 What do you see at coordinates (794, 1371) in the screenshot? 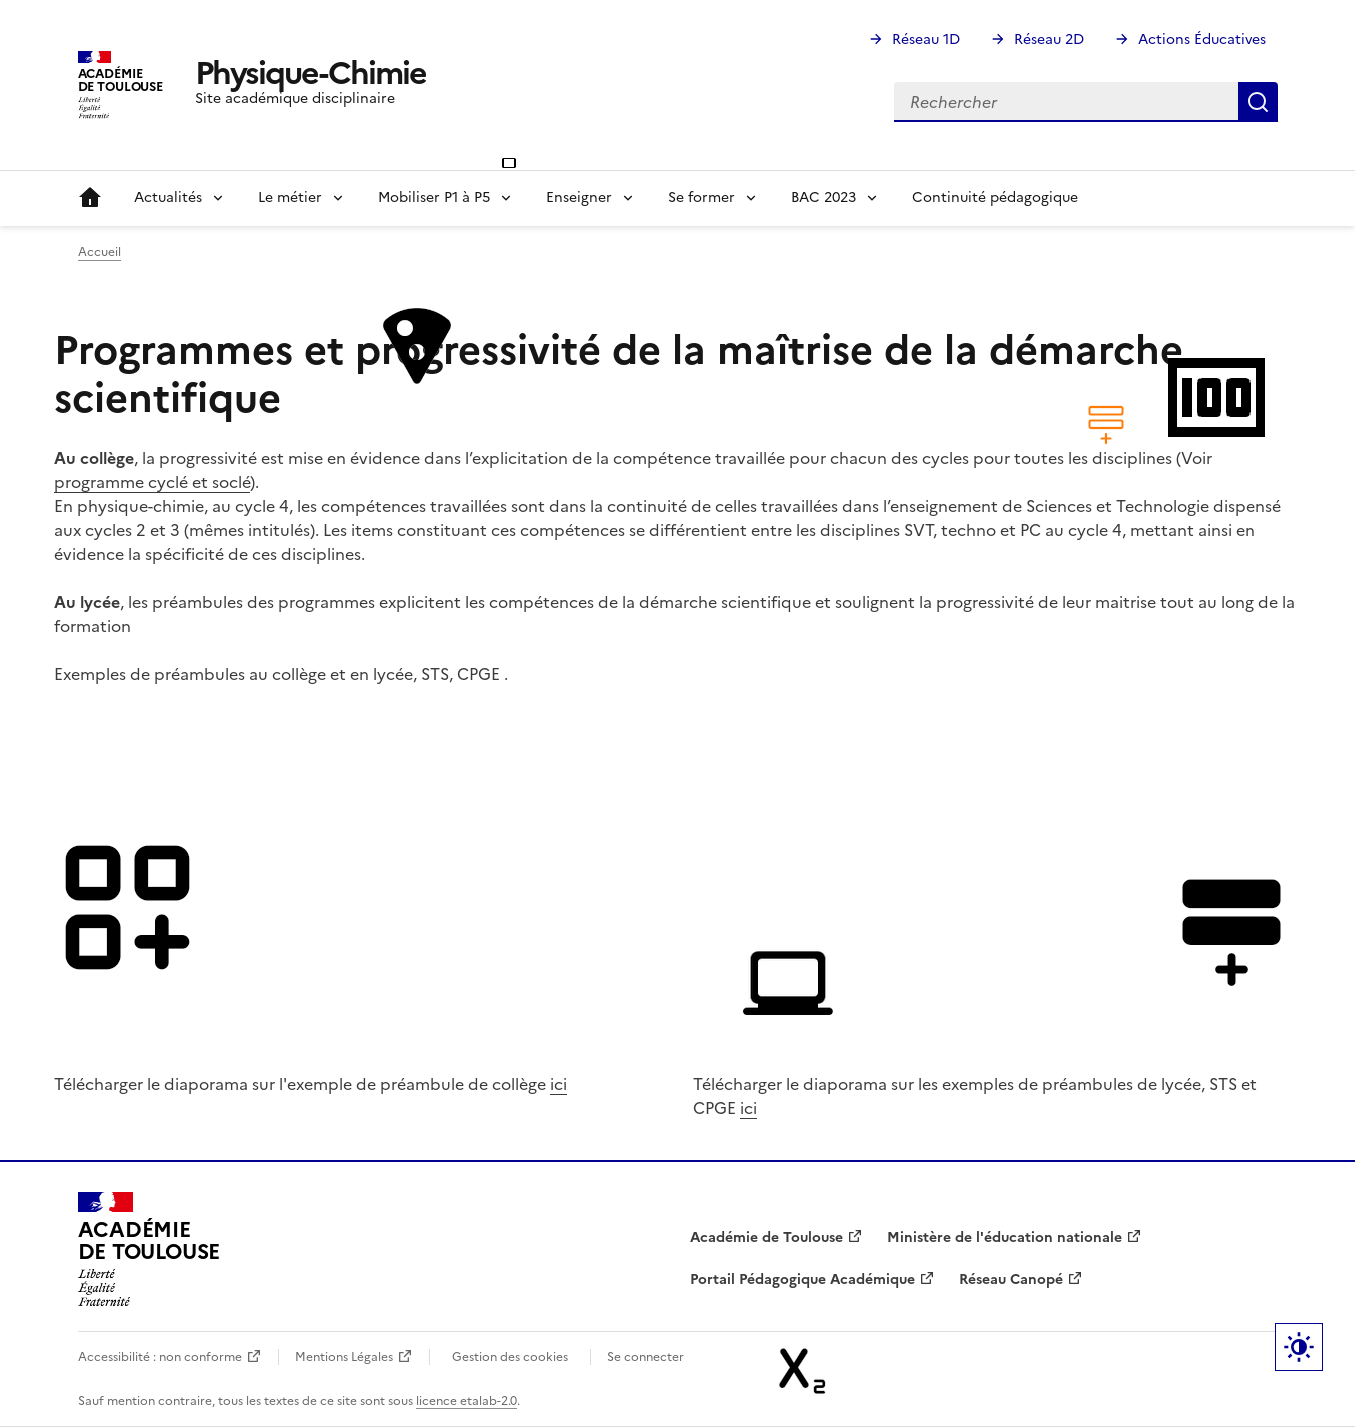
I see `apply subscript formatting to selected text` at bounding box center [794, 1371].